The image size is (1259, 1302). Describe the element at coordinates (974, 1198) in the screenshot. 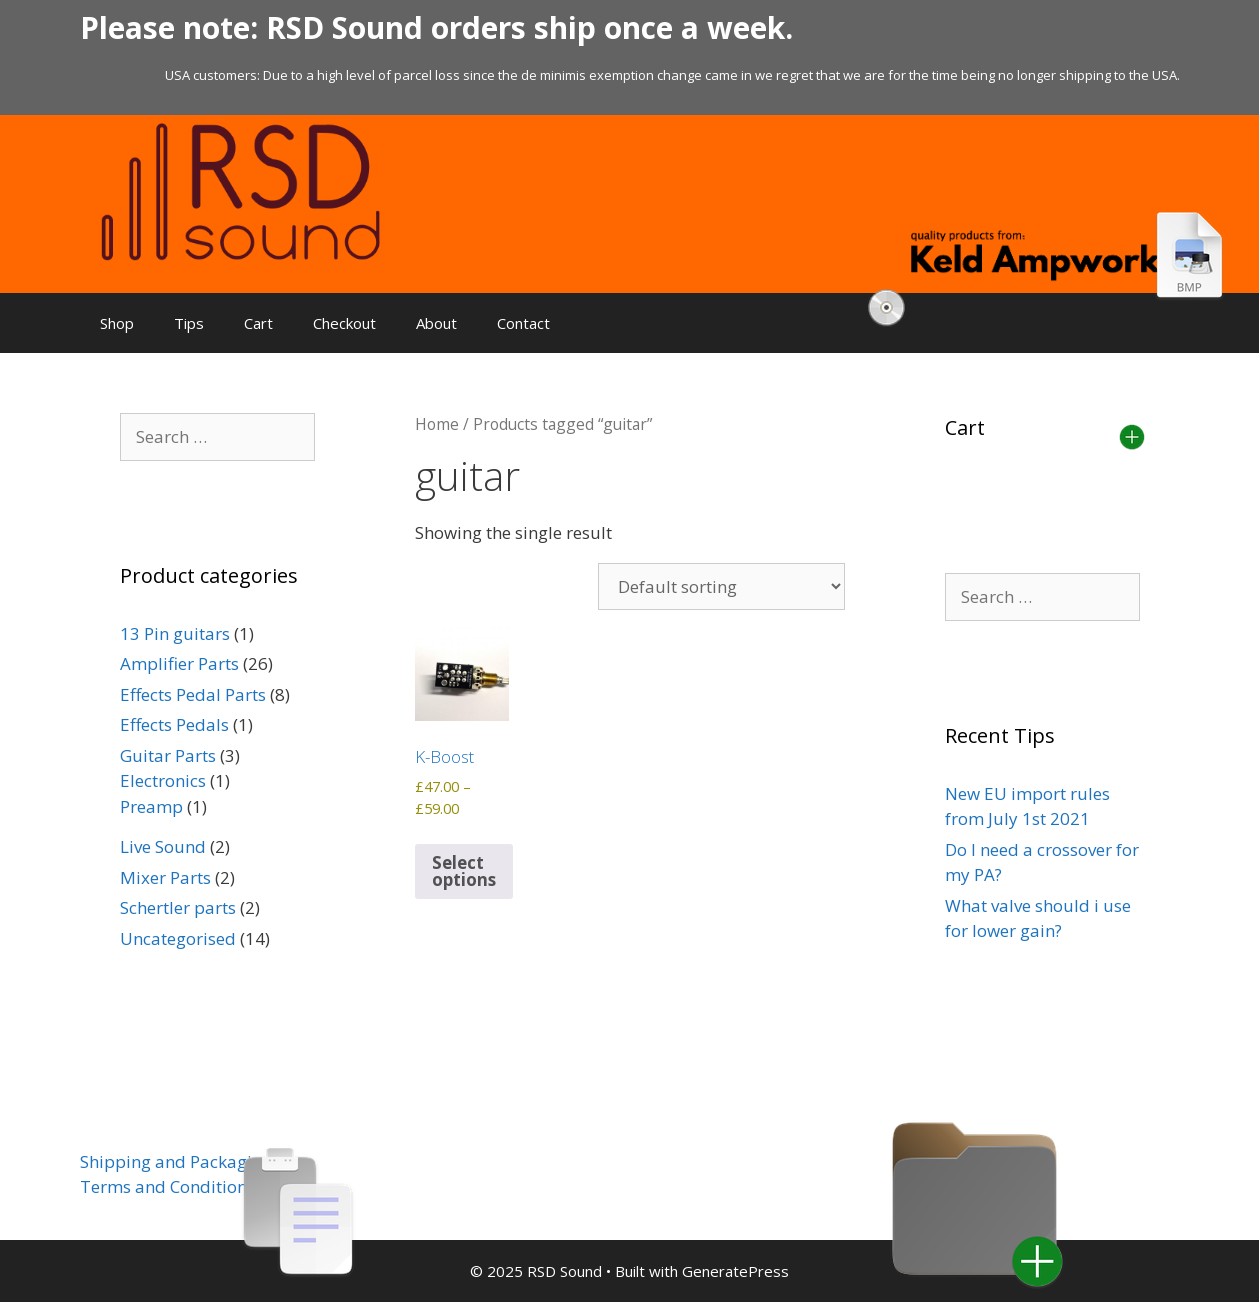

I see `create a new folder` at that location.